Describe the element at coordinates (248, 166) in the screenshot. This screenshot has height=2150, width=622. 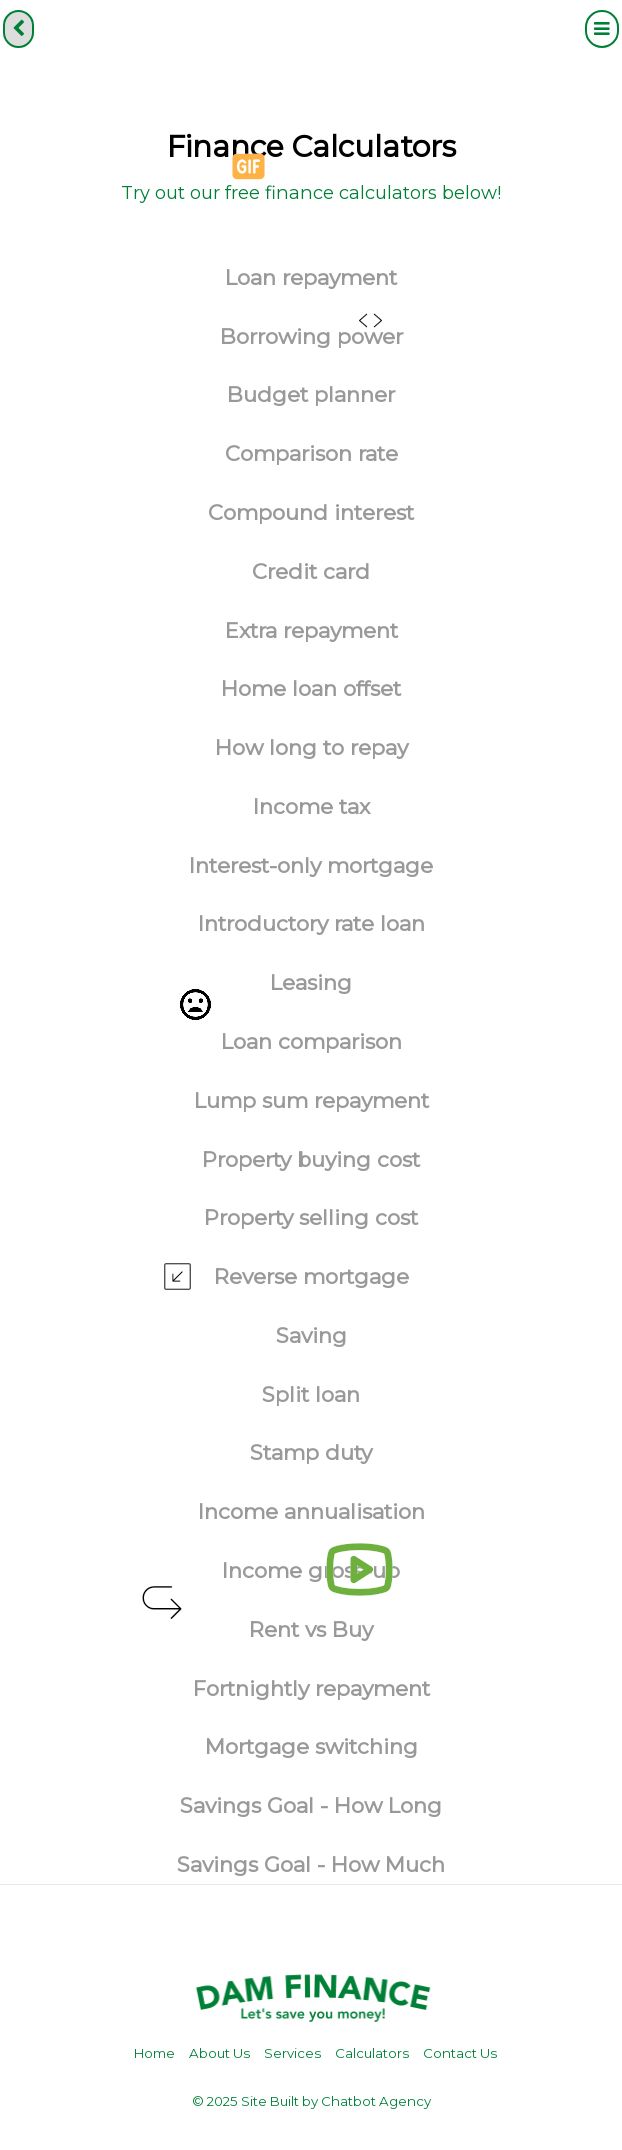
I see `insert a GIF into your message` at that location.